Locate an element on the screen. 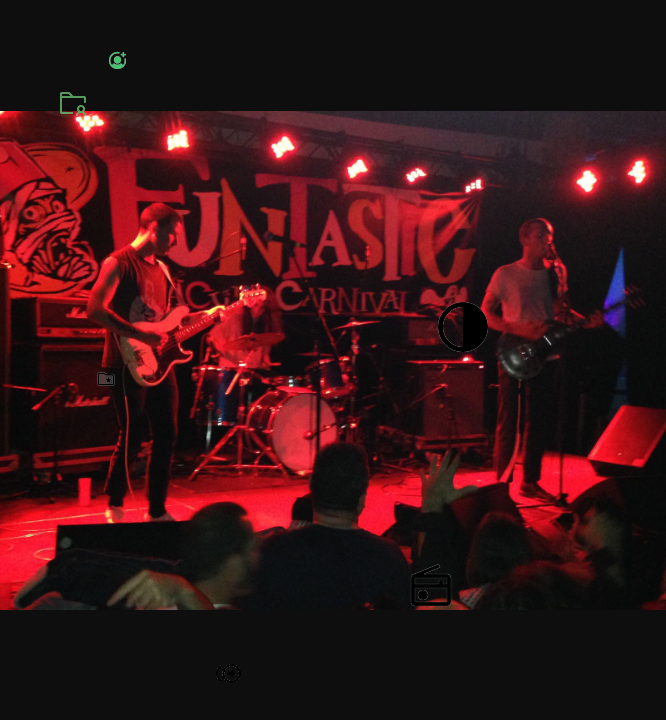  adjust screen brightness is located at coordinates (463, 327).